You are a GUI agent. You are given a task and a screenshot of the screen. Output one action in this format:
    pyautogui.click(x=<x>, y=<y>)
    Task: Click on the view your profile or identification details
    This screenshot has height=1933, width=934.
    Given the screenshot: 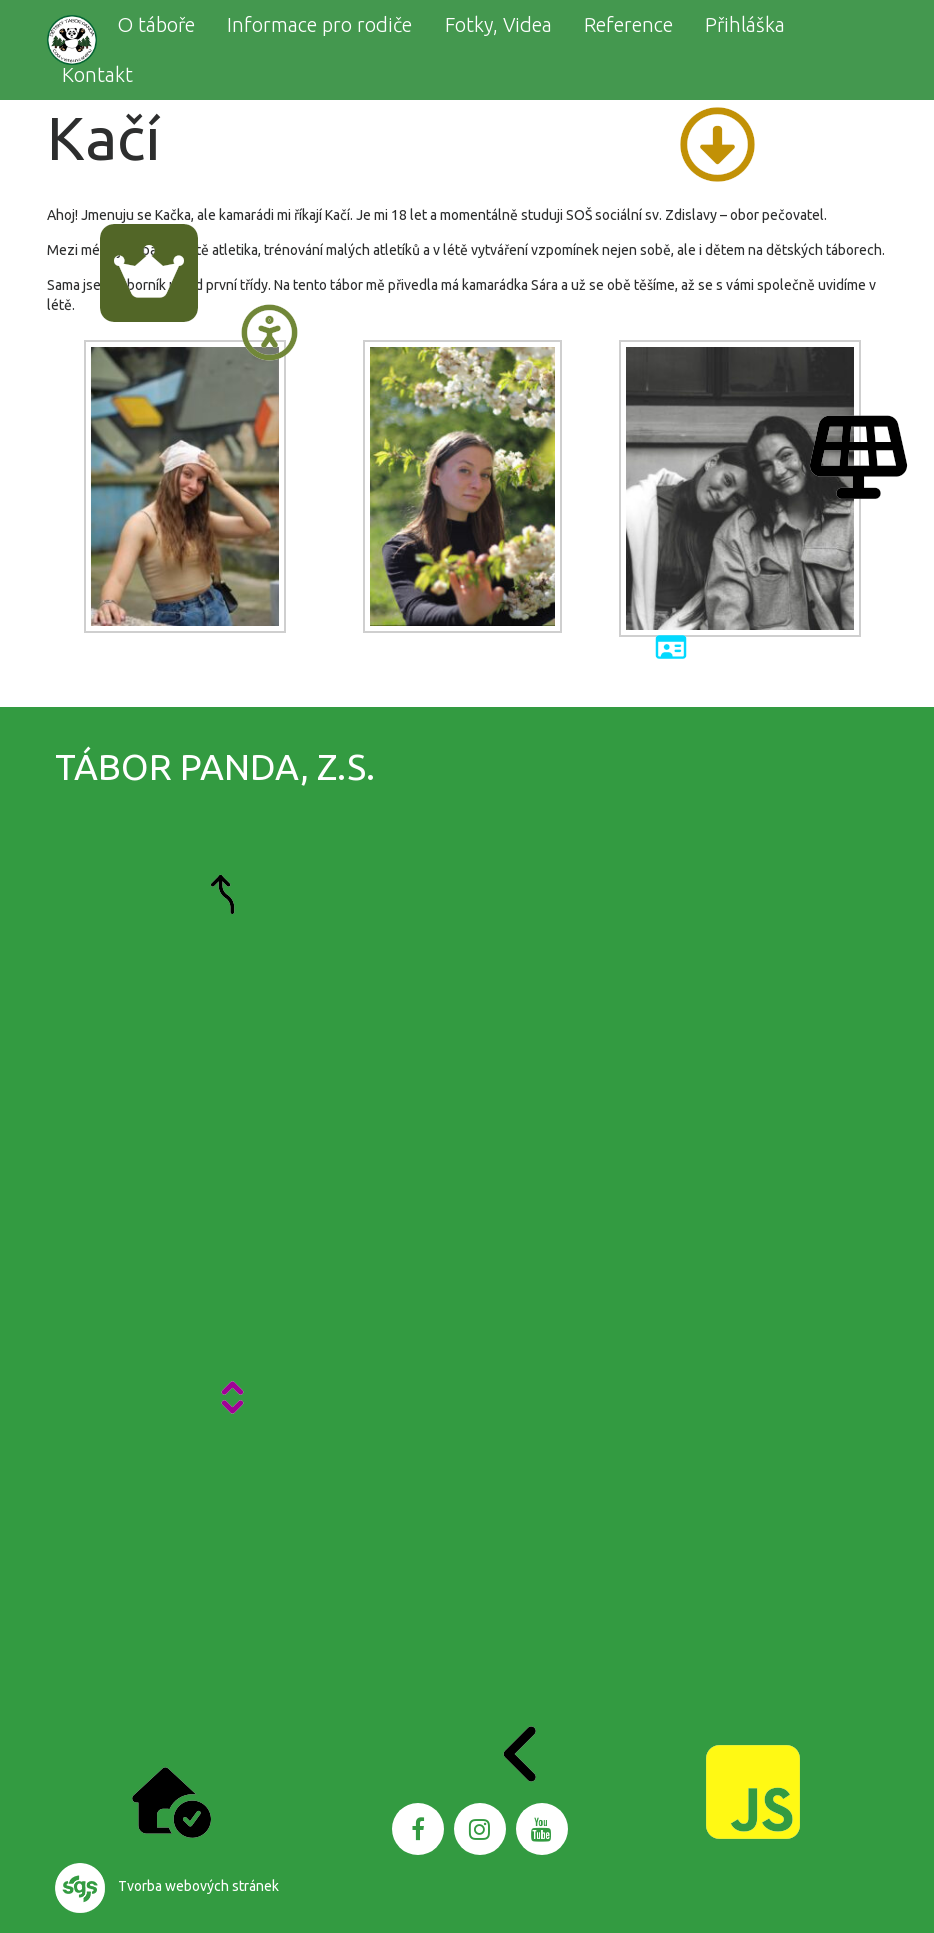 What is the action you would take?
    pyautogui.click(x=671, y=647)
    